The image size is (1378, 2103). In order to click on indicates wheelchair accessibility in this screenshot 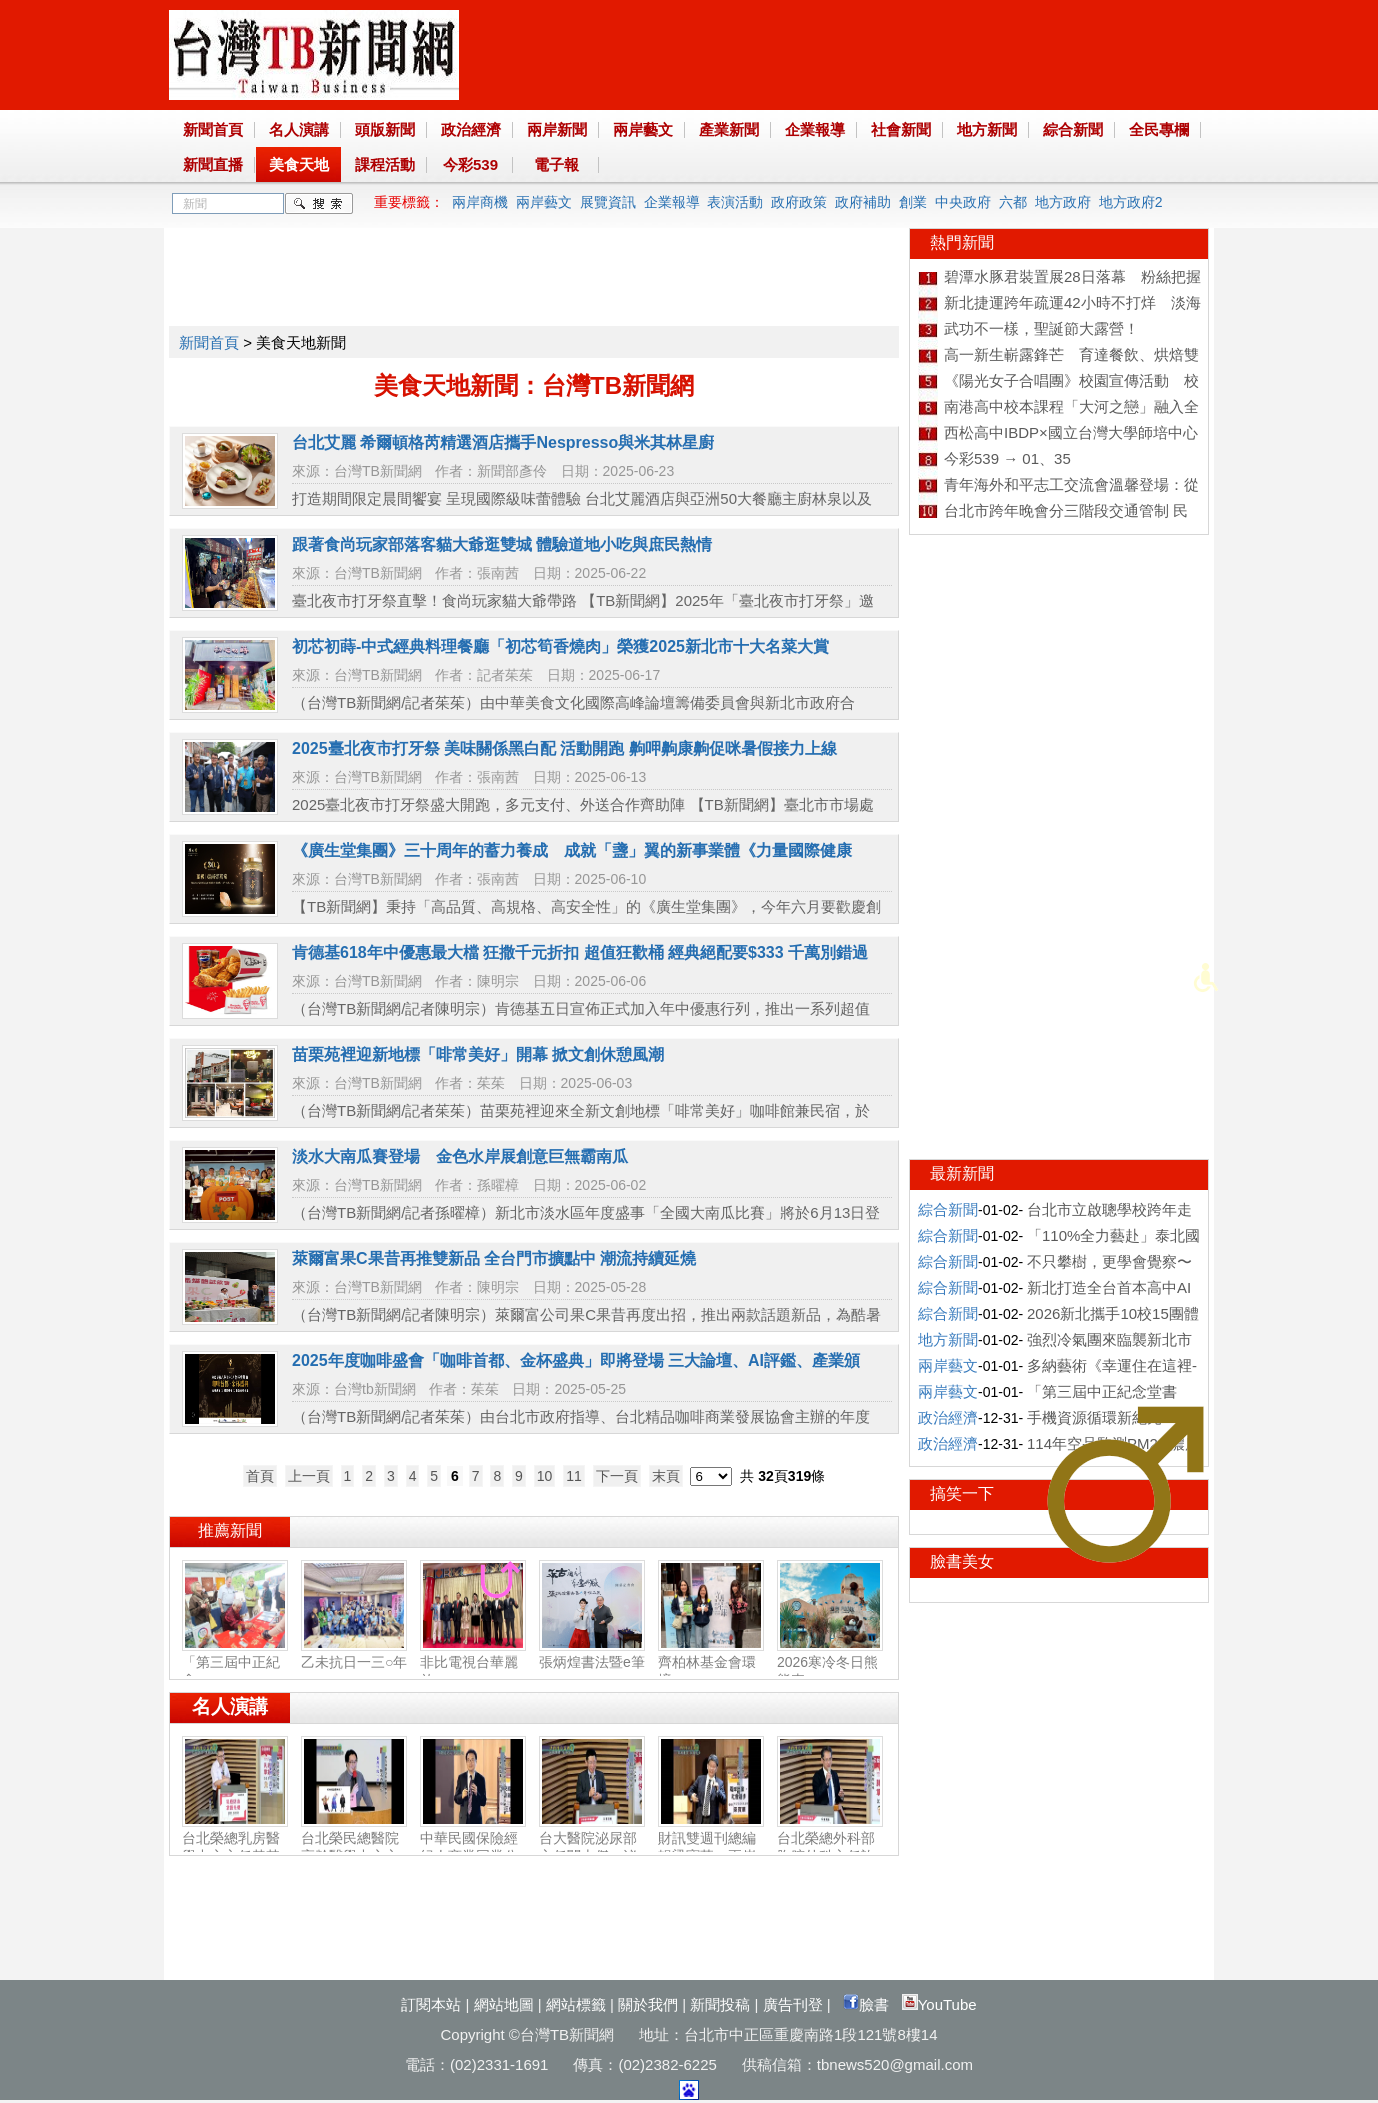, I will do `click(1205, 977)`.